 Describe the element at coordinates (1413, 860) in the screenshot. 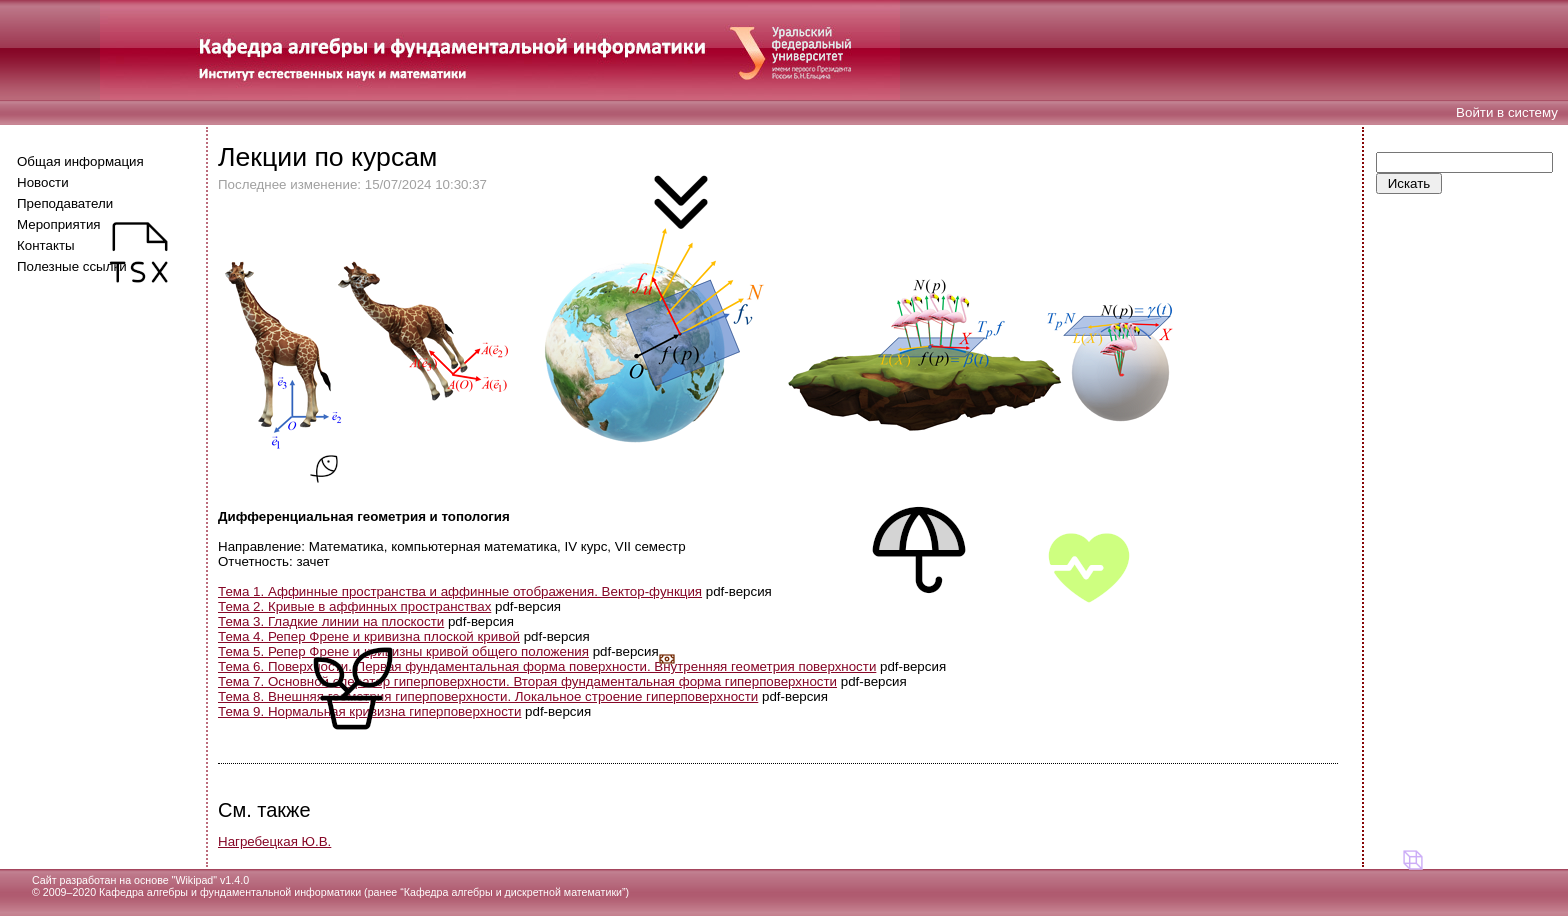

I see `view 3D model or object` at that location.